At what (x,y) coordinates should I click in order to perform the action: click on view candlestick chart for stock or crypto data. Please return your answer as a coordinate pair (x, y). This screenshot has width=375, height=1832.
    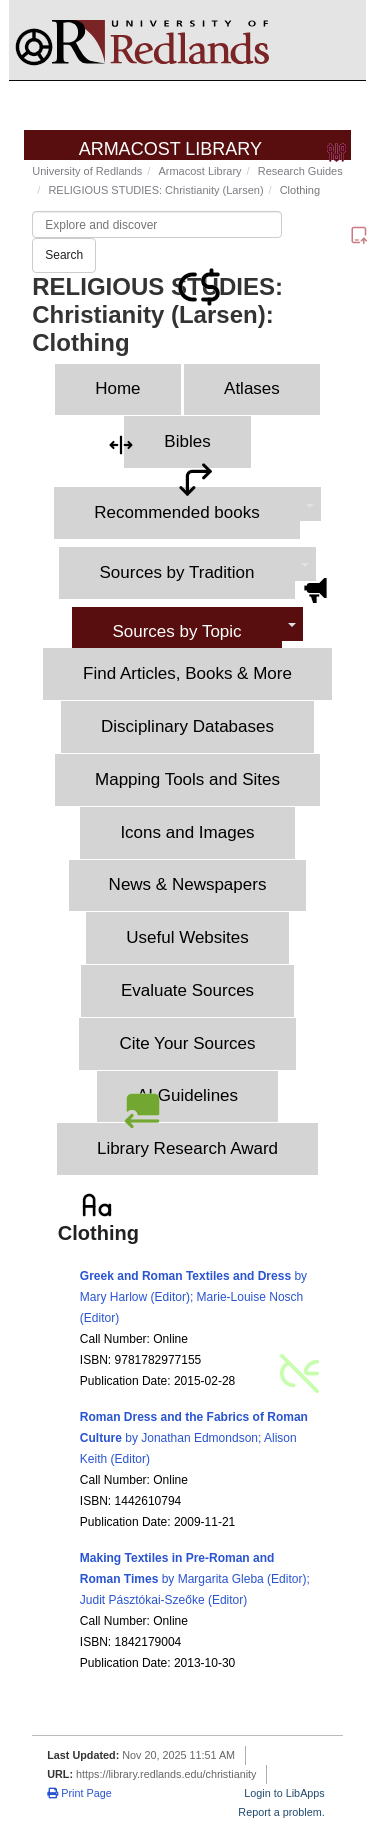
    Looking at the image, I should click on (336, 152).